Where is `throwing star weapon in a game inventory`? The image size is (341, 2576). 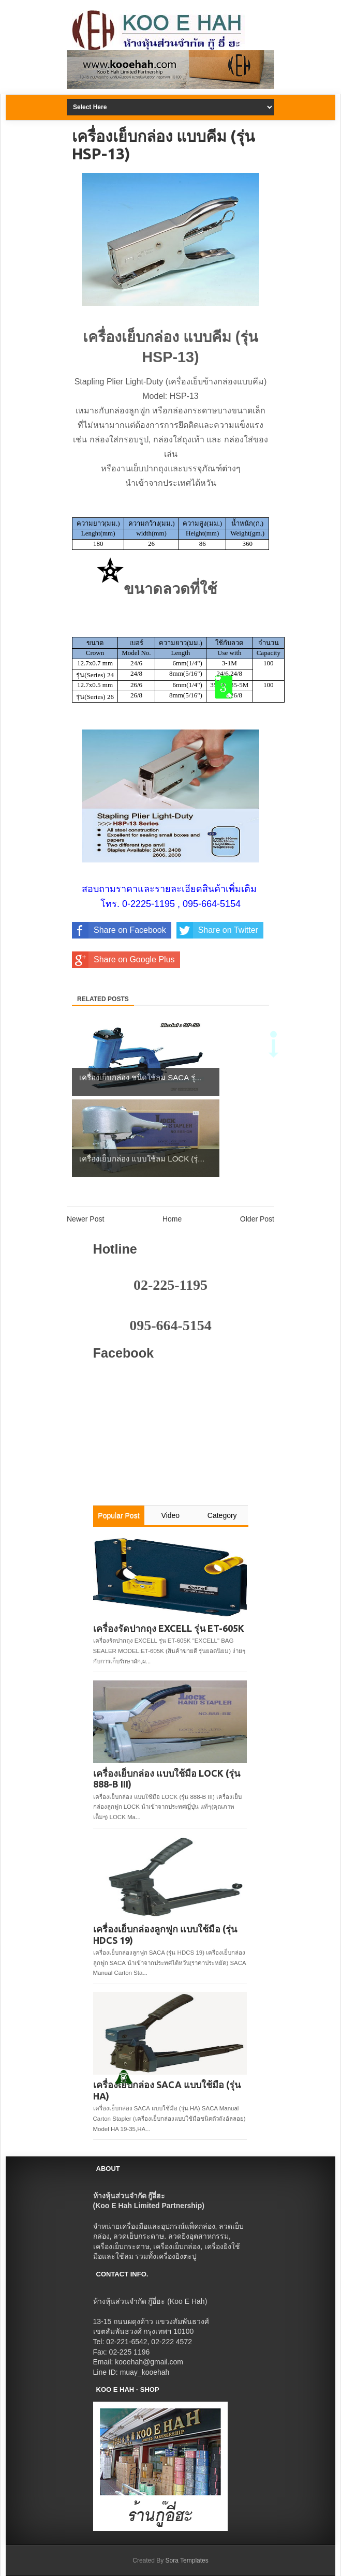
throwing star weapon in a game inventory is located at coordinates (110, 570).